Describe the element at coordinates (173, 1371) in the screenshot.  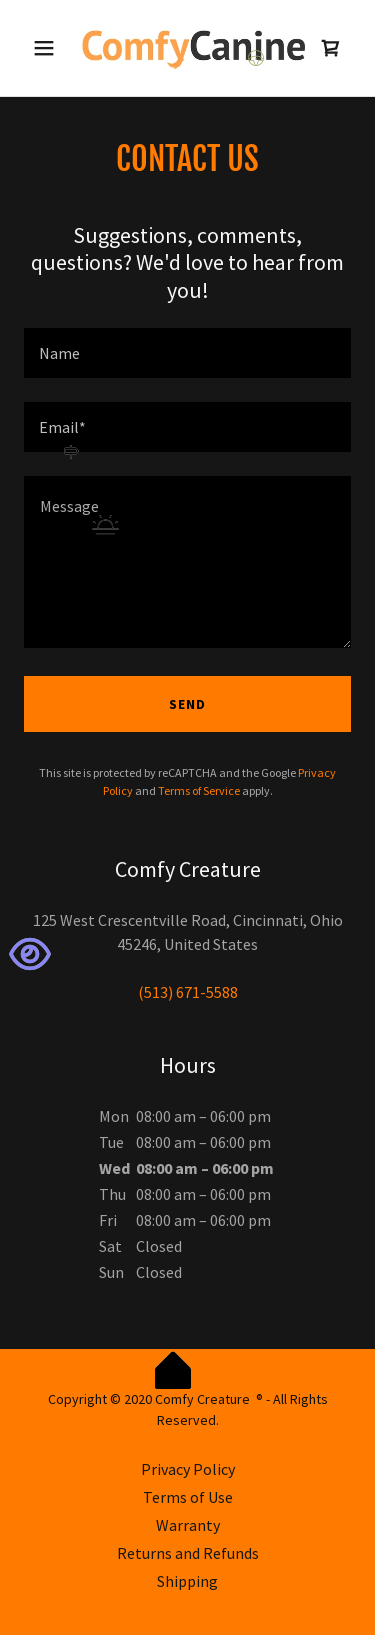
I see `navigate to home screen` at that location.